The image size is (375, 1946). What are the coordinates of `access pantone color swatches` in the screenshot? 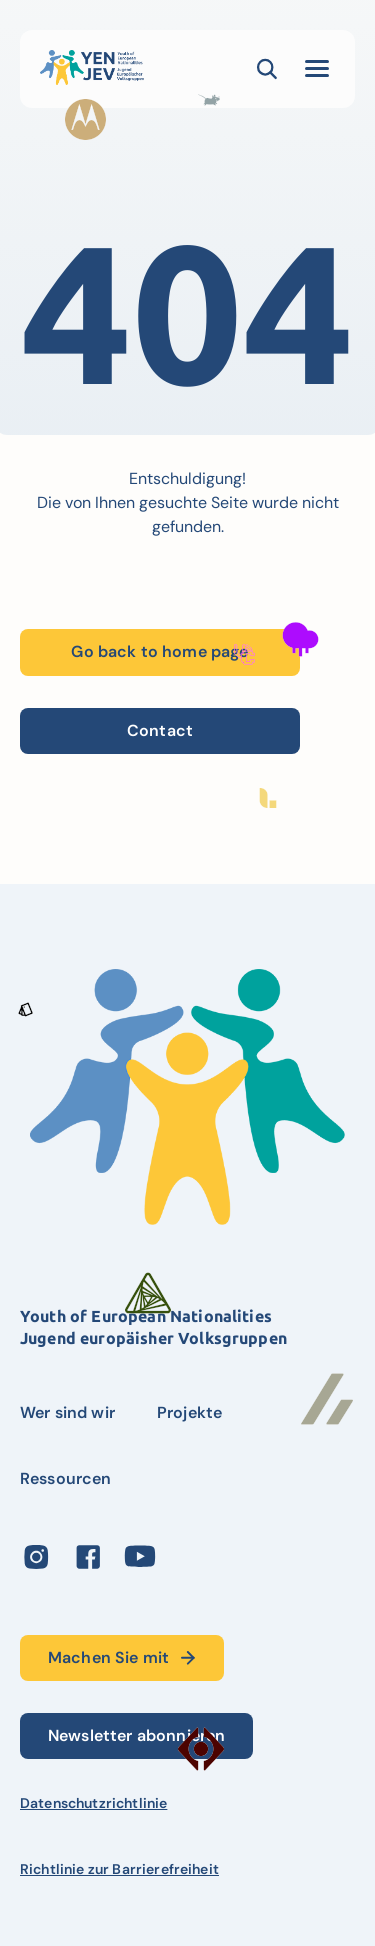 It's located at (25, 1009).